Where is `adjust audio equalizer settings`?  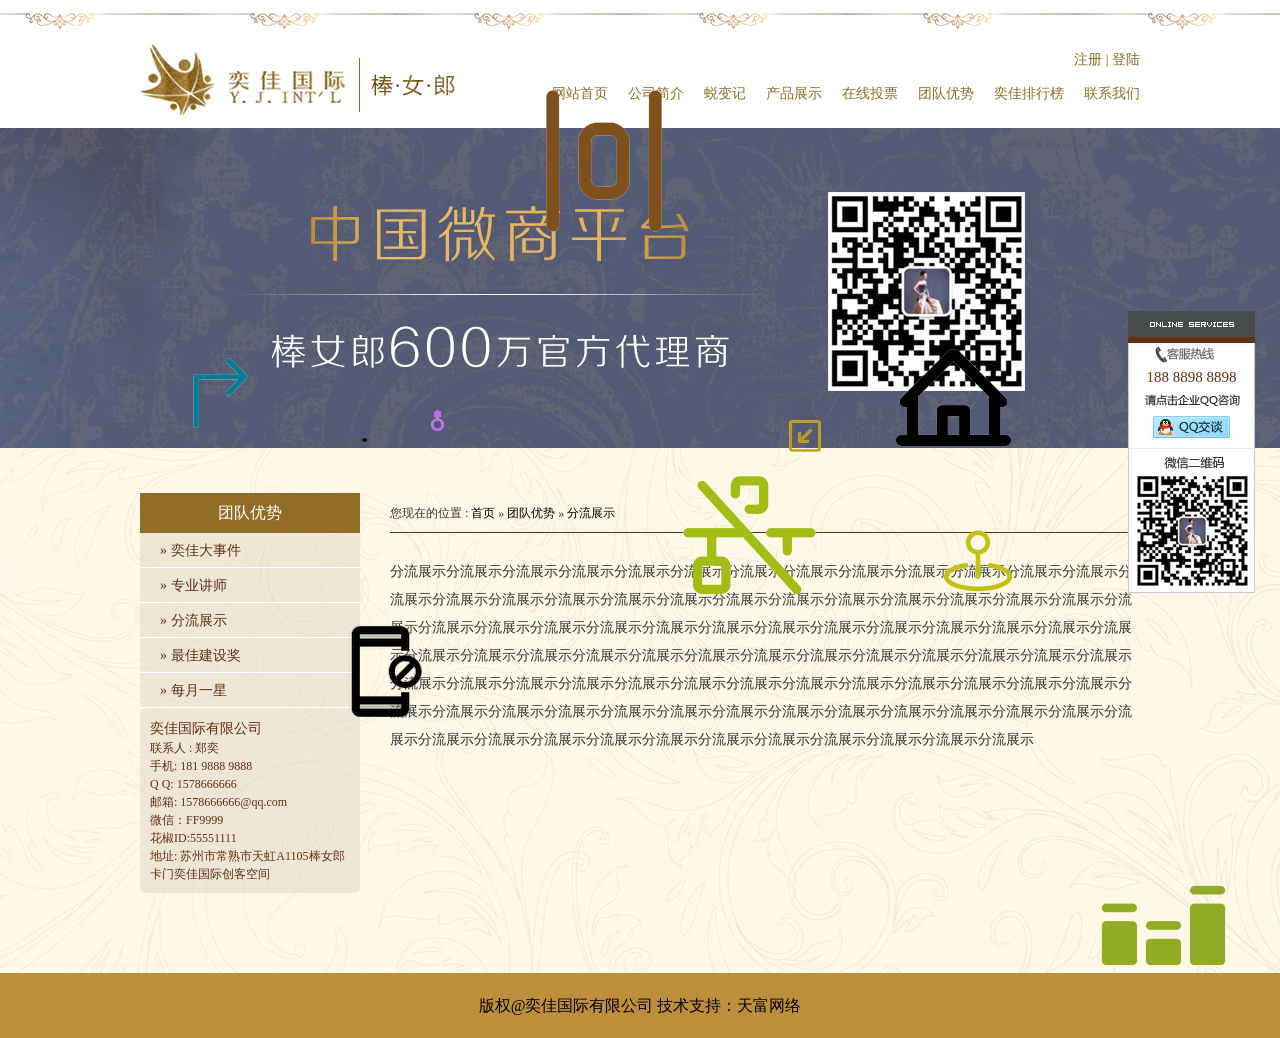
adjust audio equalizer settings is located at coordinates (1163, 925).